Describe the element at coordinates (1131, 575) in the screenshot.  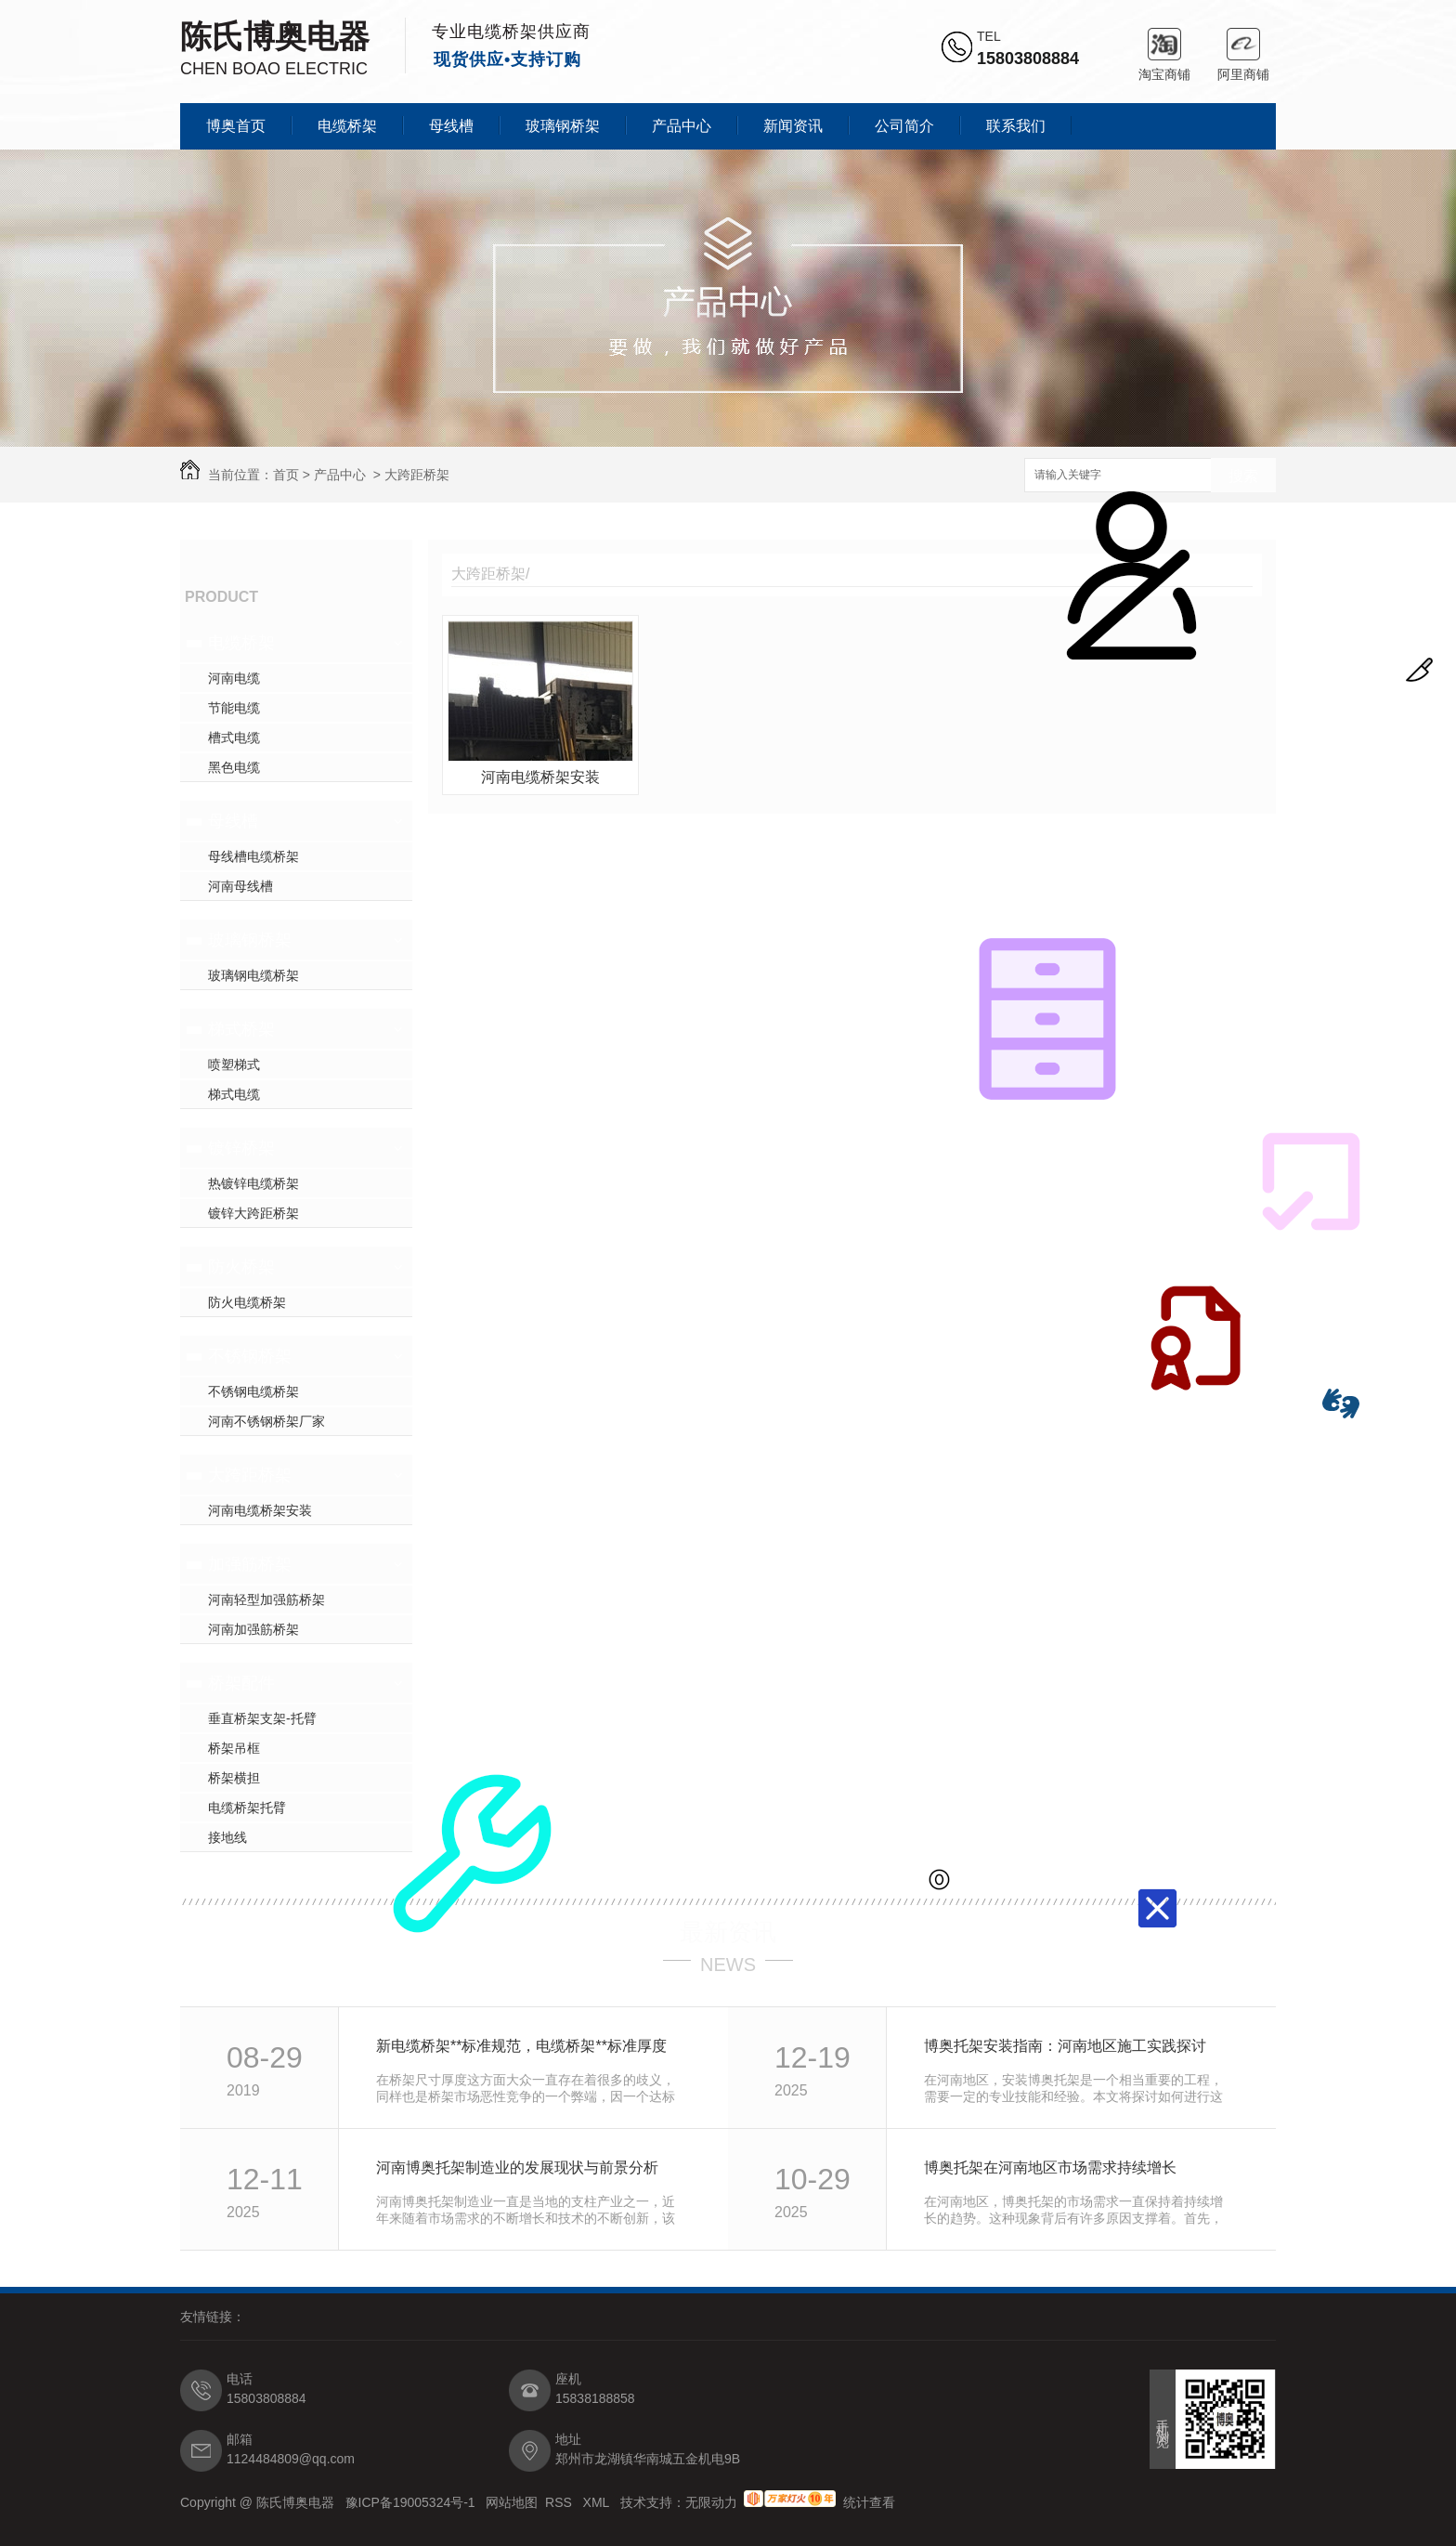
I see `fasten seatbelt reminder` at that location.